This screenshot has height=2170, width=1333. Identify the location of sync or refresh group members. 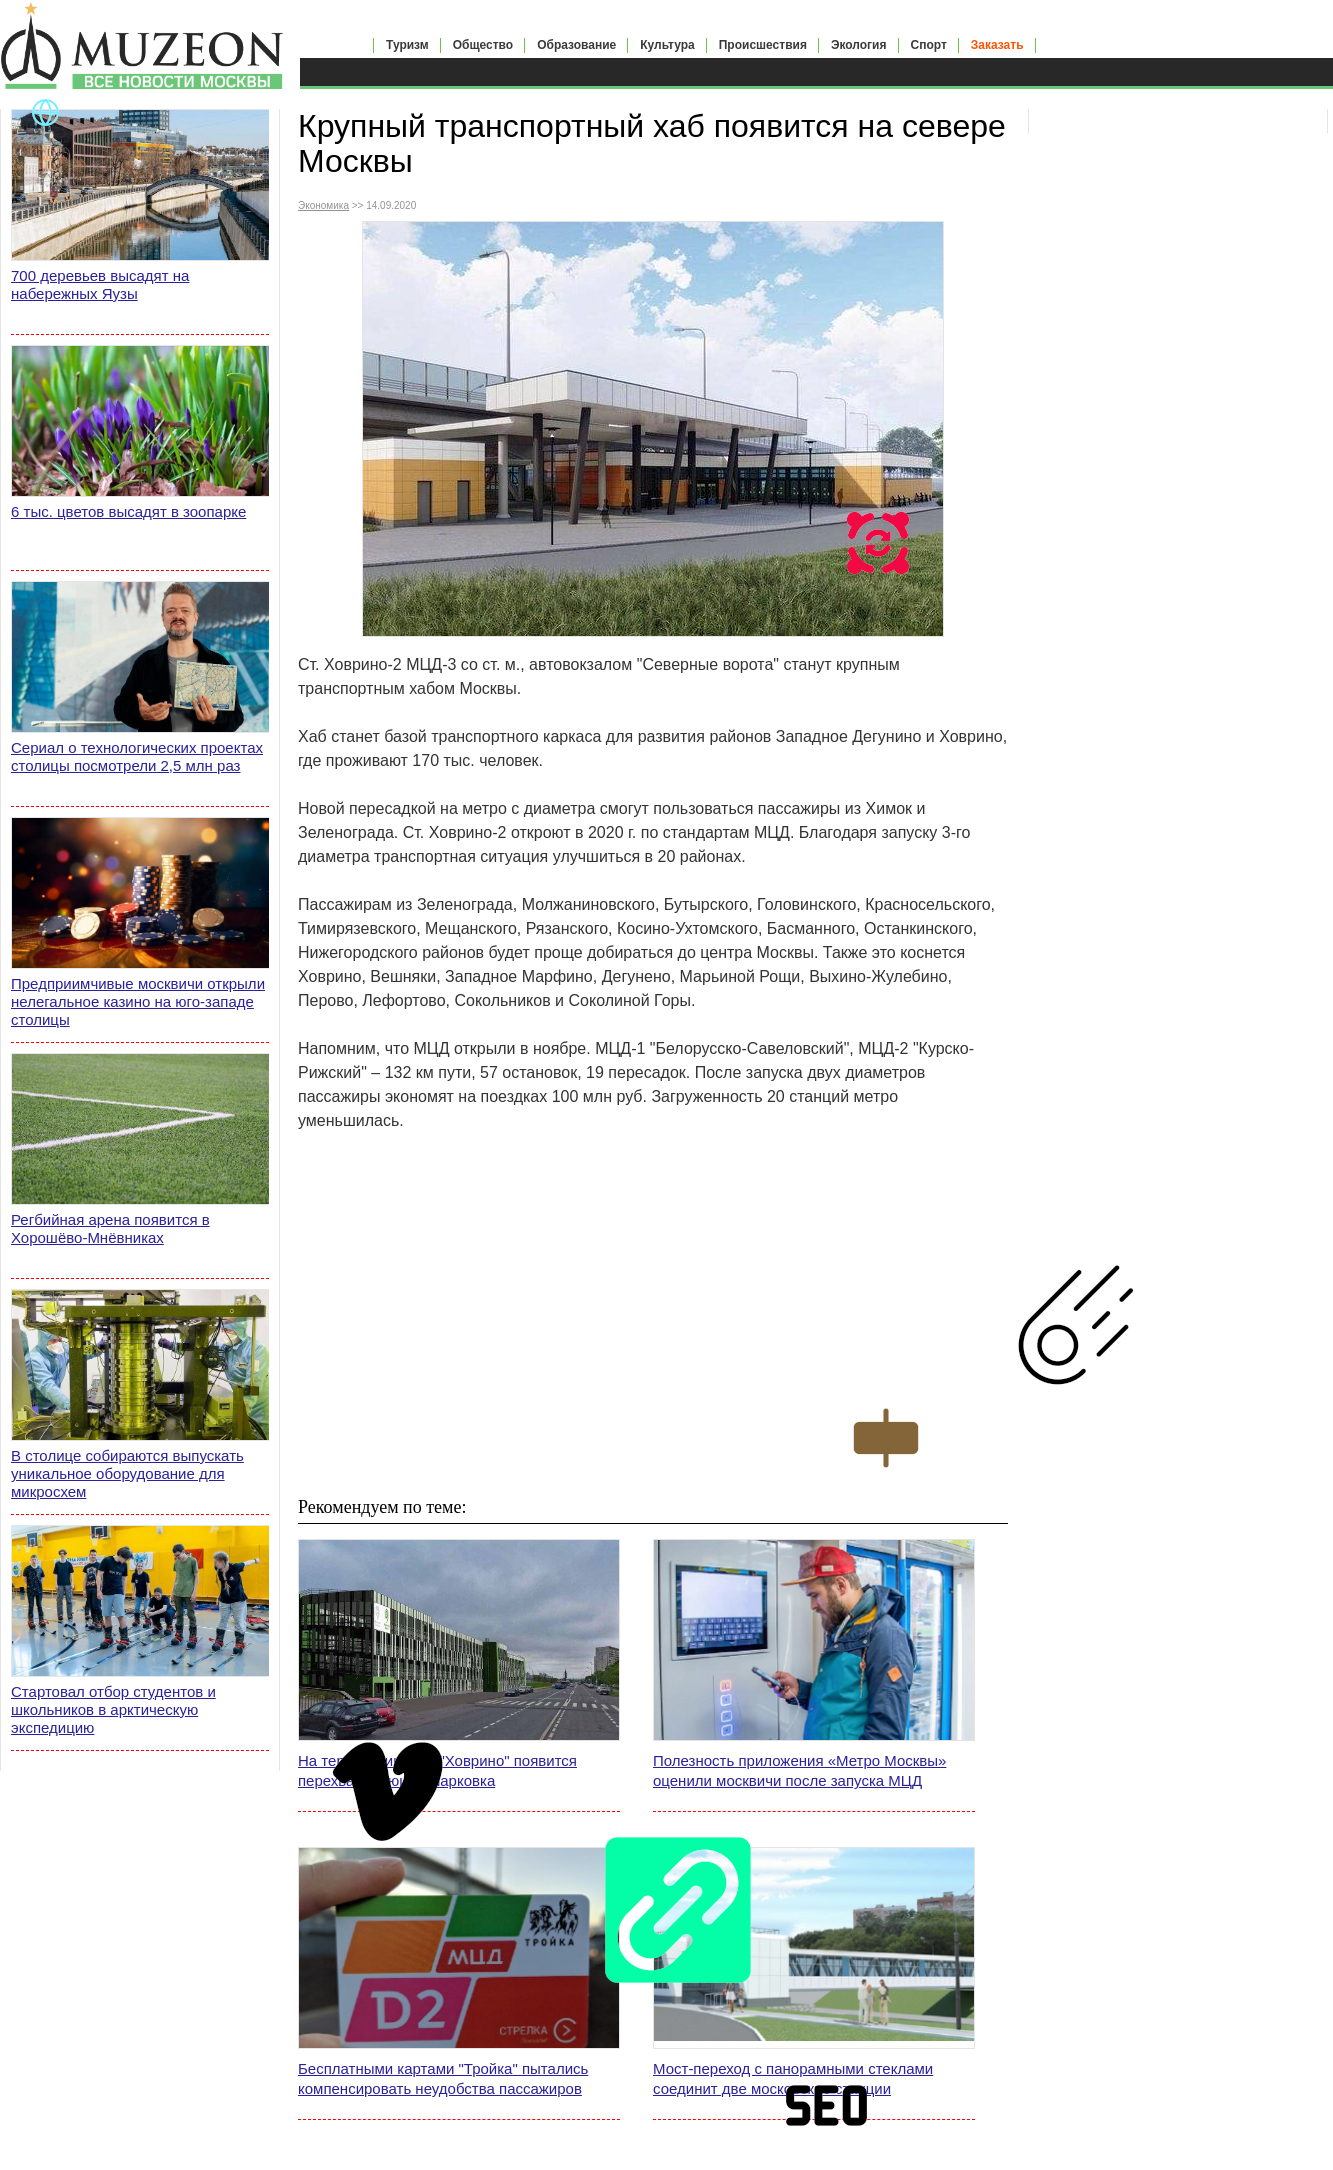
(878, 543).